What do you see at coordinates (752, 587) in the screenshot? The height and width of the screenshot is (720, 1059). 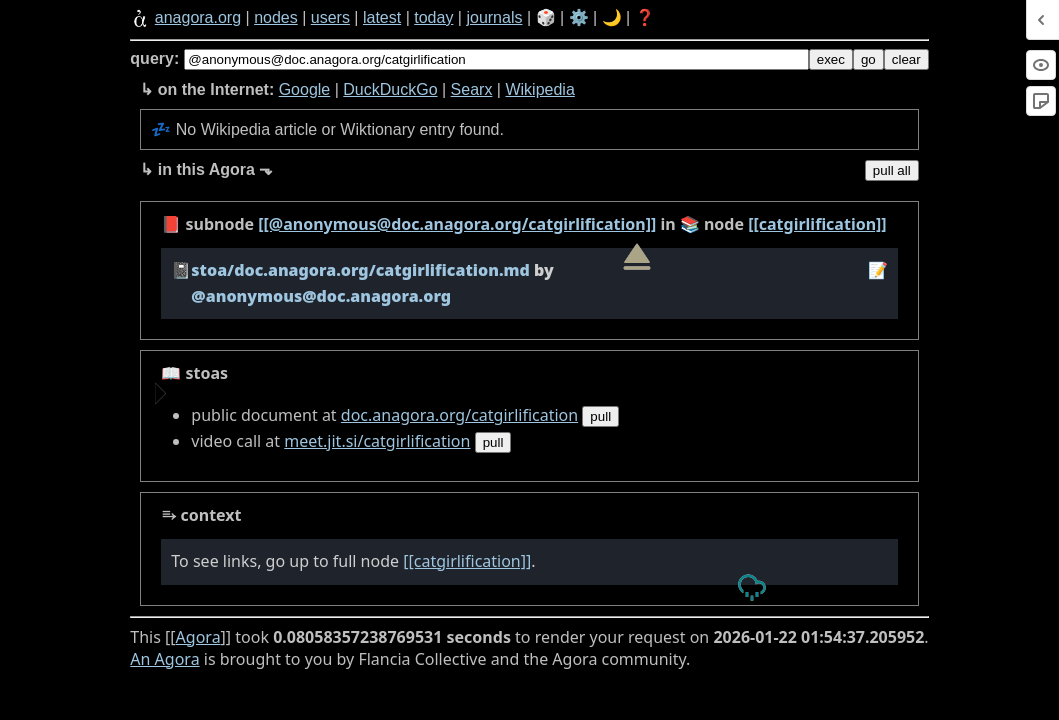 I see `indicates rainy or showery weather conditions` at bounding box center [752, 587].